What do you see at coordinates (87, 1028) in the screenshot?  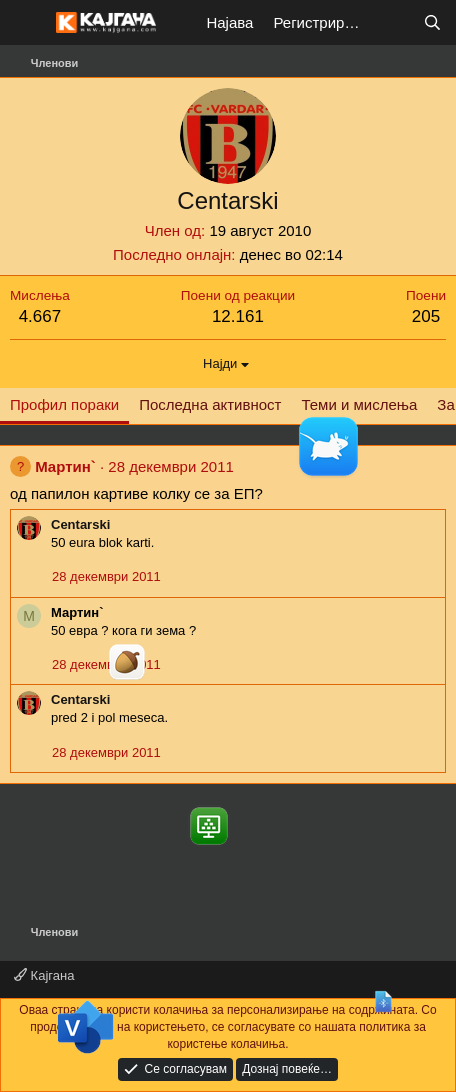 I see `open Microsoft Visio application` at bounding box center [87, 1028].